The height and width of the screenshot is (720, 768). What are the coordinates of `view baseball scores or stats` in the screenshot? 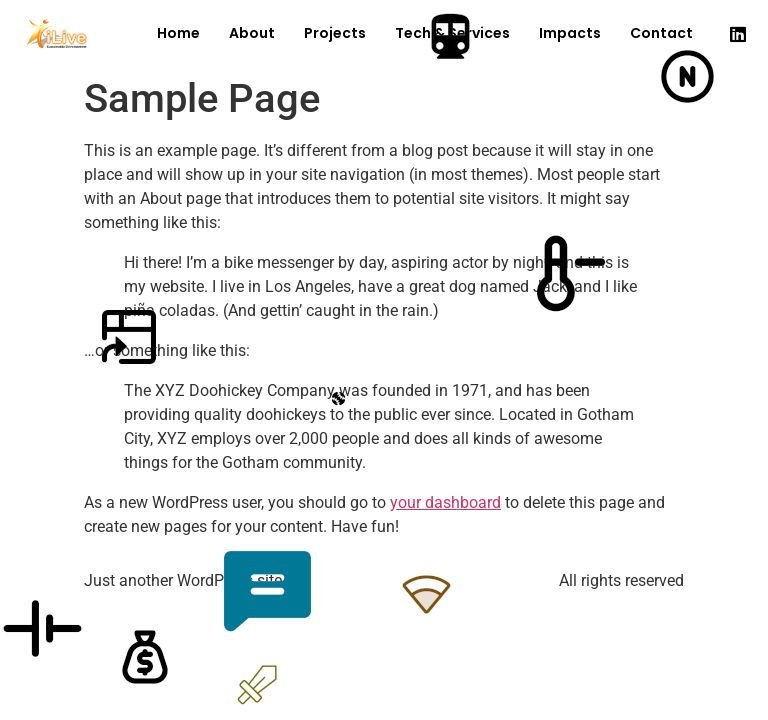 It's located at (338, 398).